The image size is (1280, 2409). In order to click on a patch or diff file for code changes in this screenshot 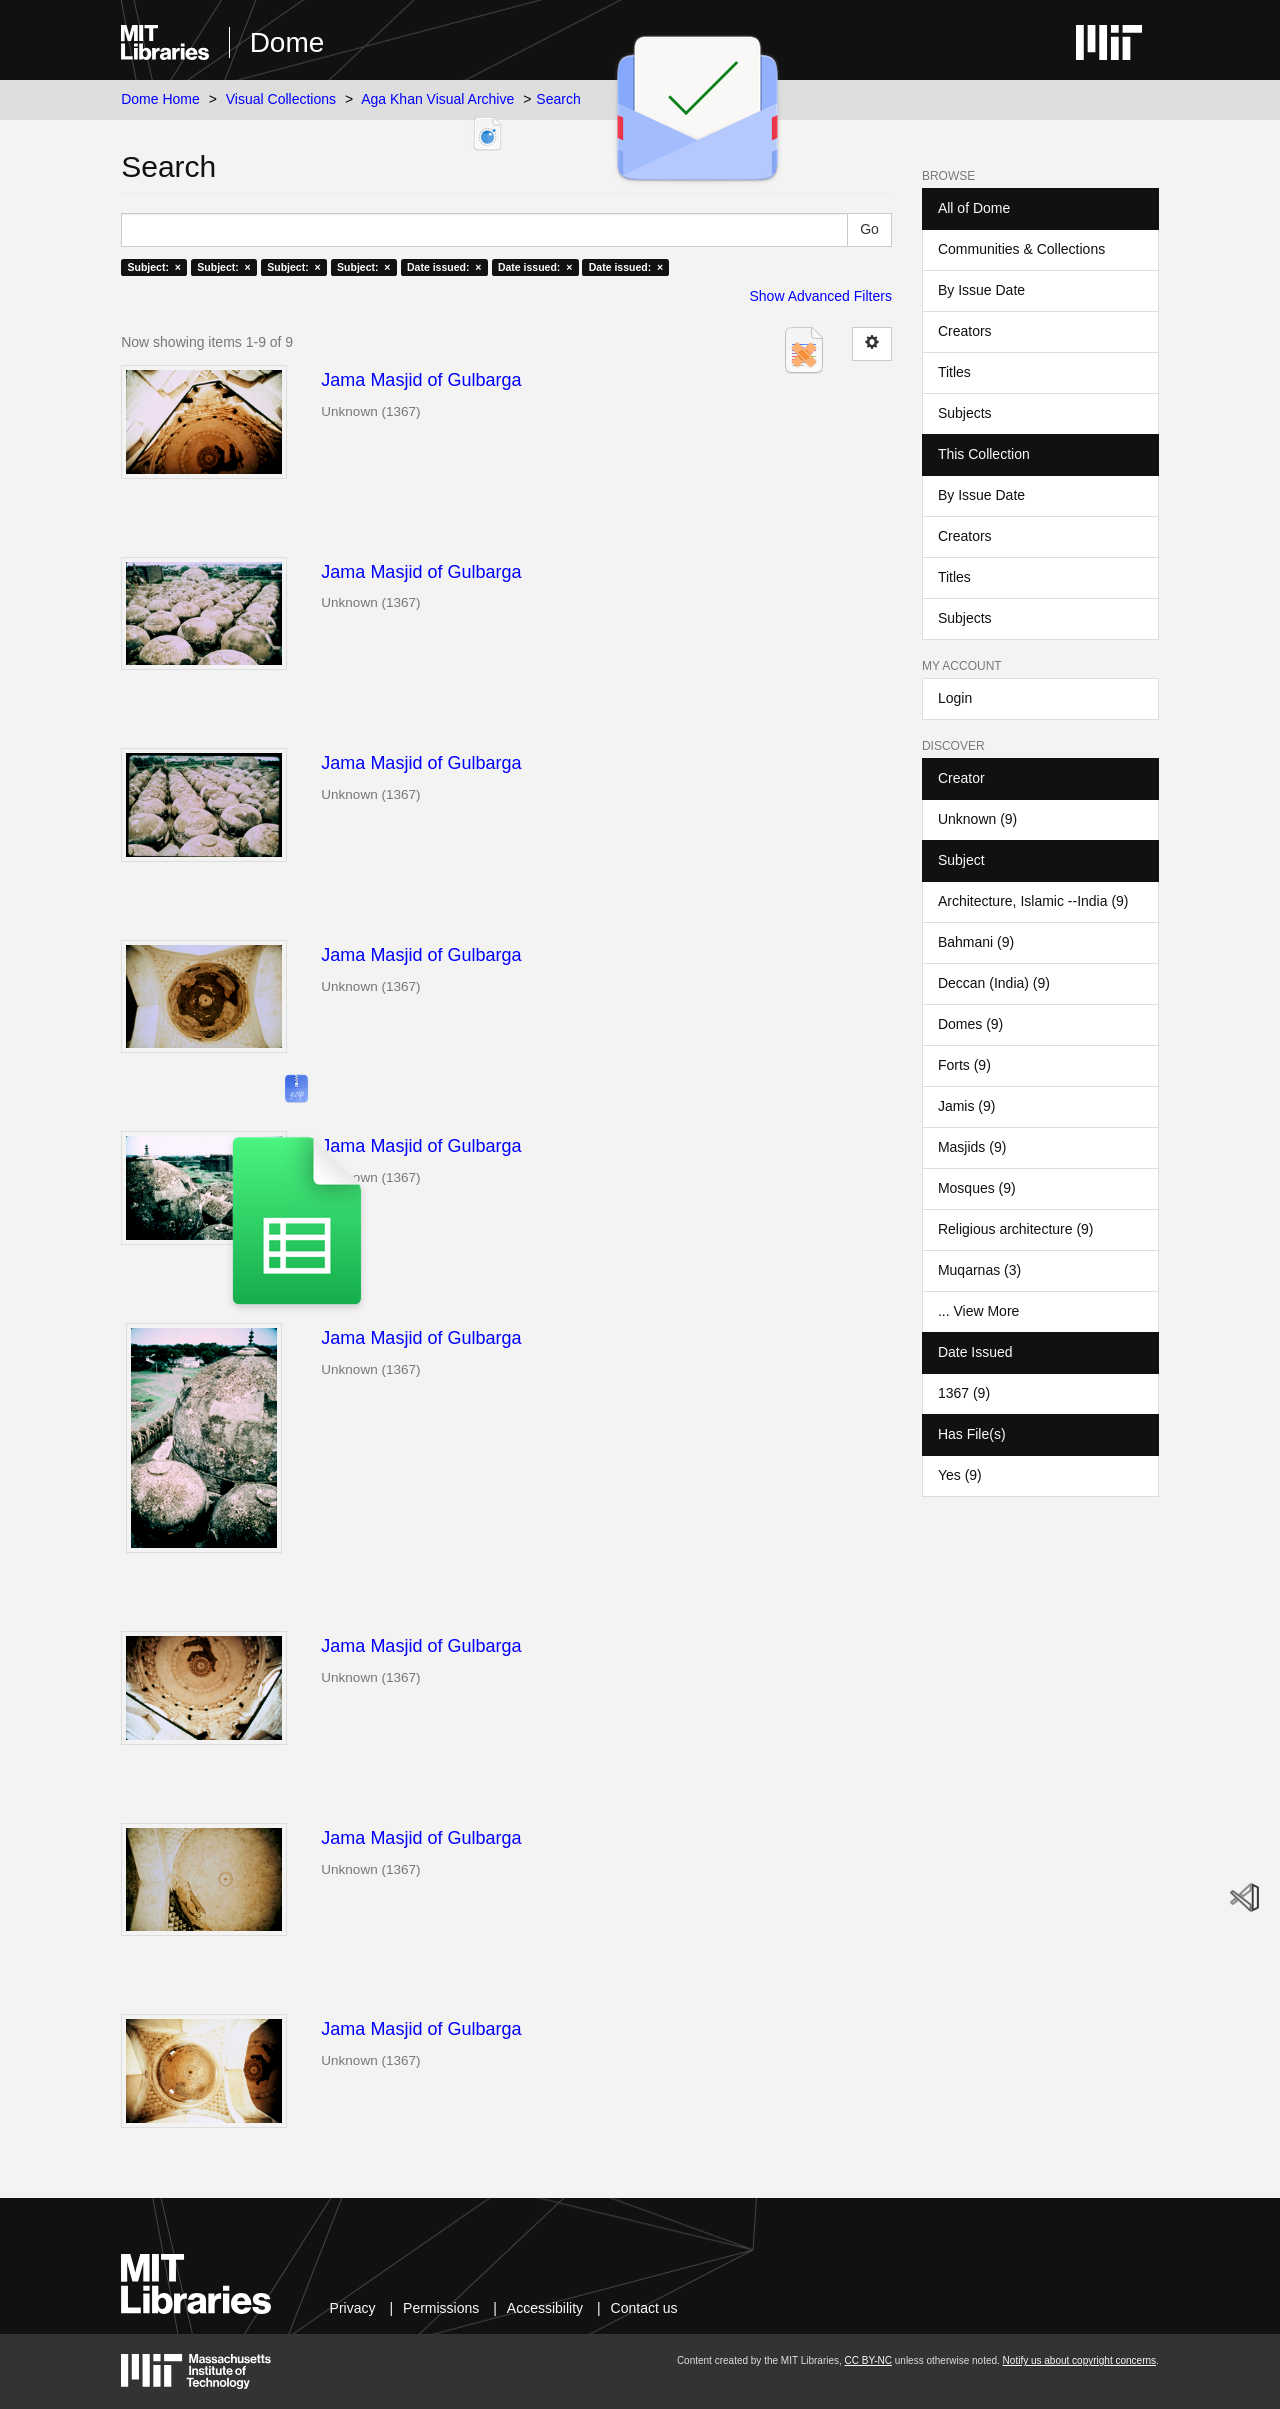, I will do `click(804, 350)`.